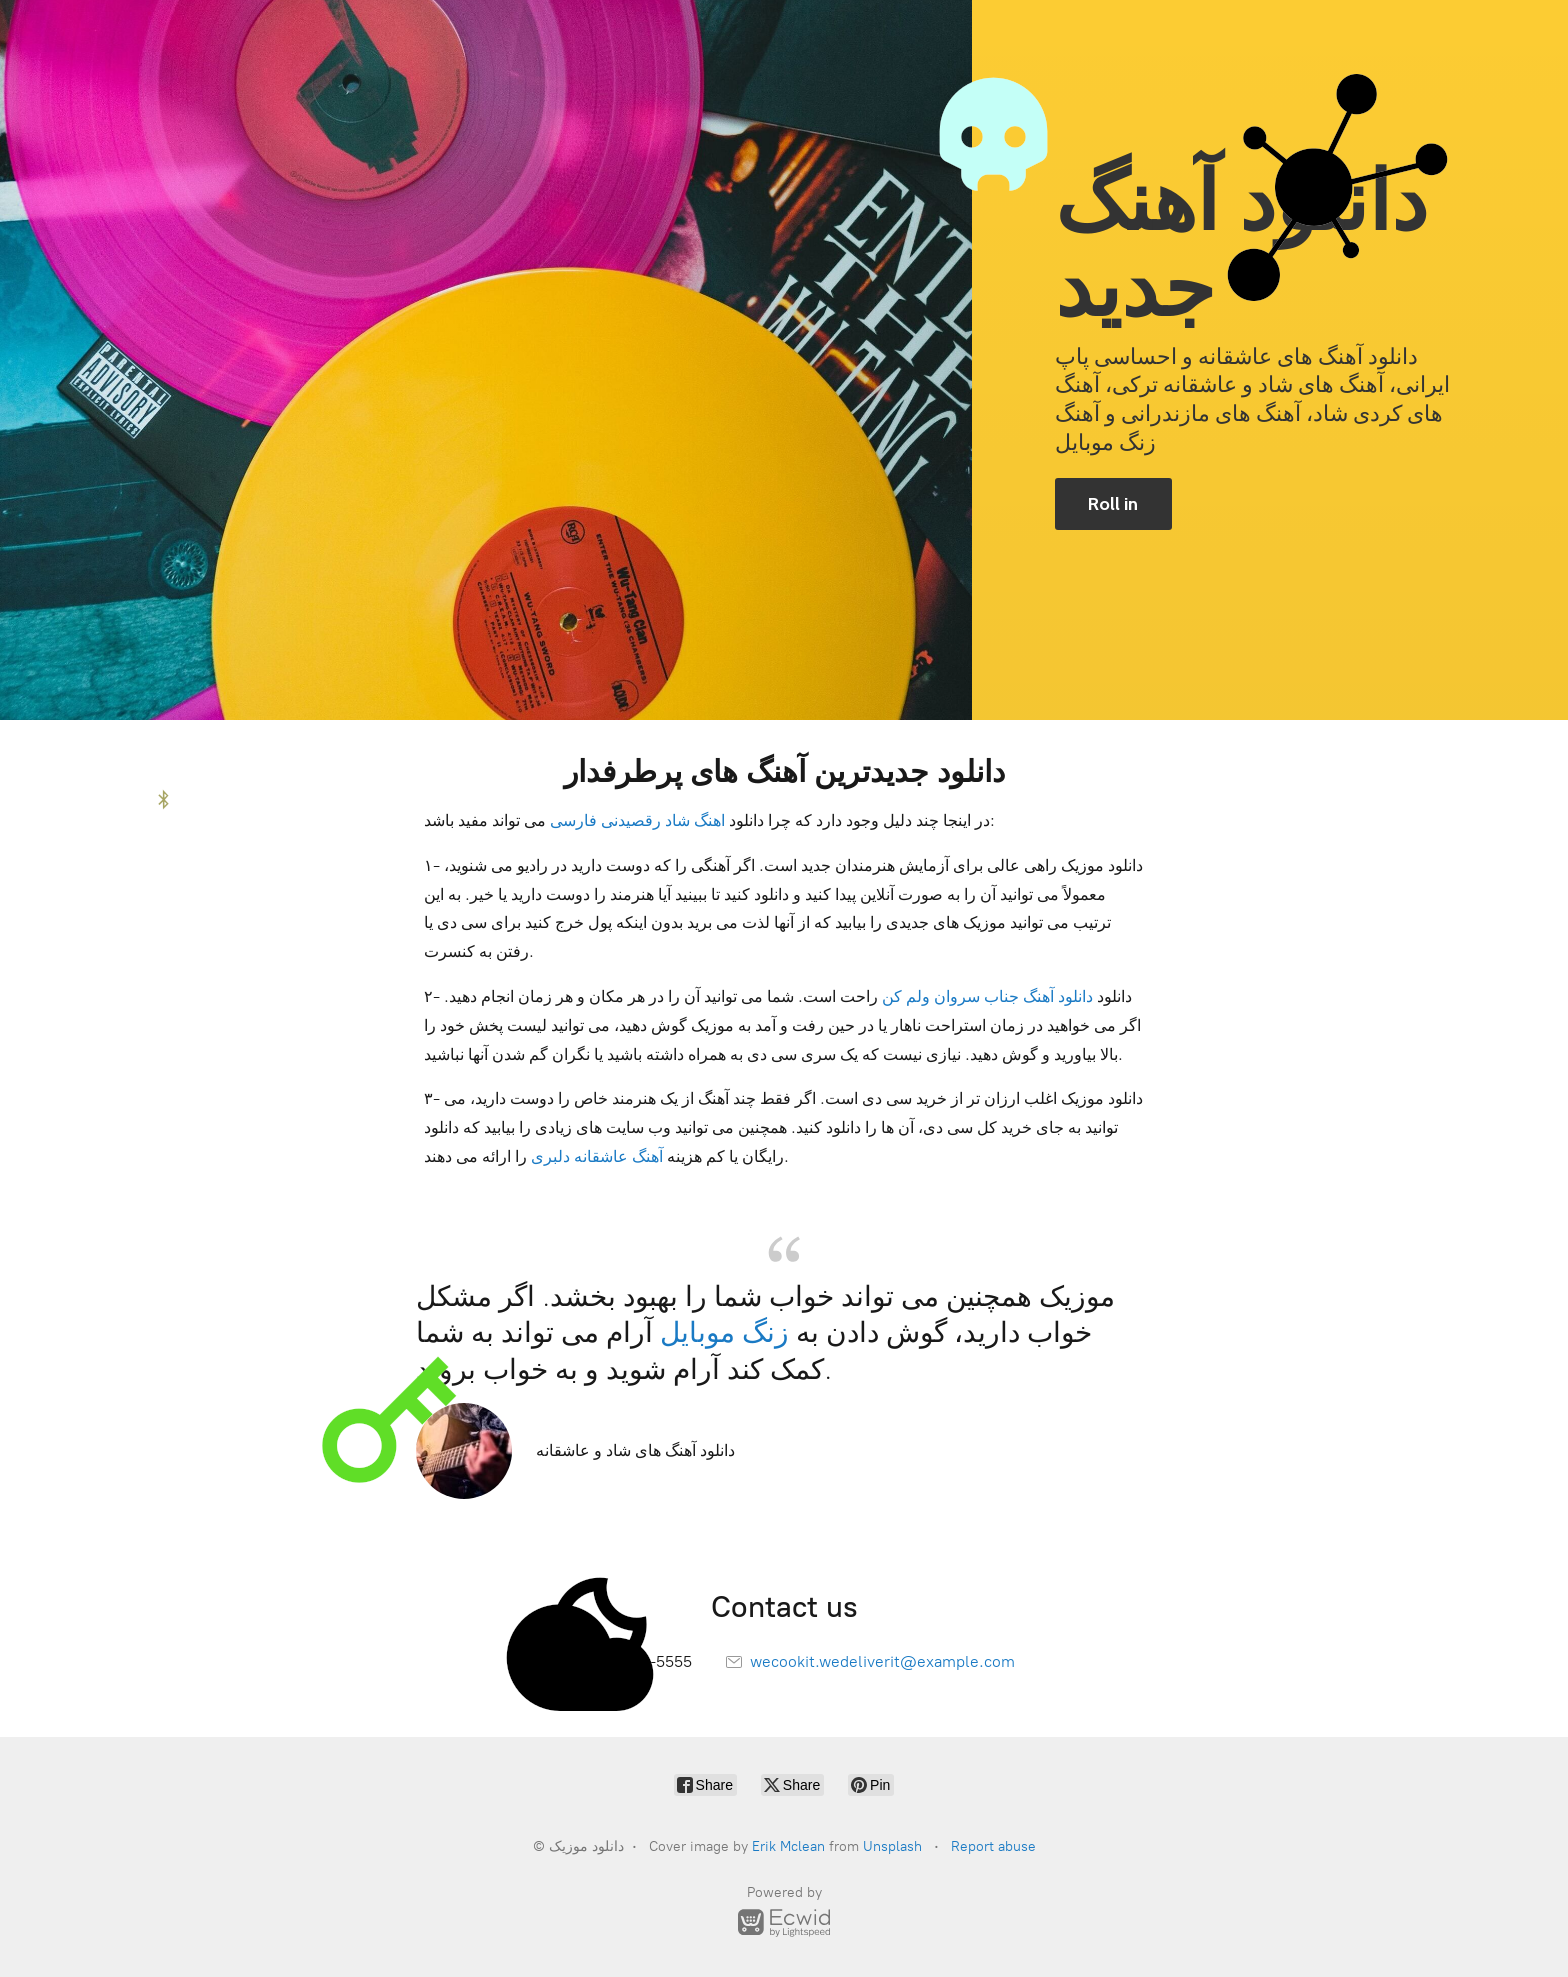 The image size is (1568, 1977). I want to click on indicates partly cloudy night weather, so click(580, 1651).